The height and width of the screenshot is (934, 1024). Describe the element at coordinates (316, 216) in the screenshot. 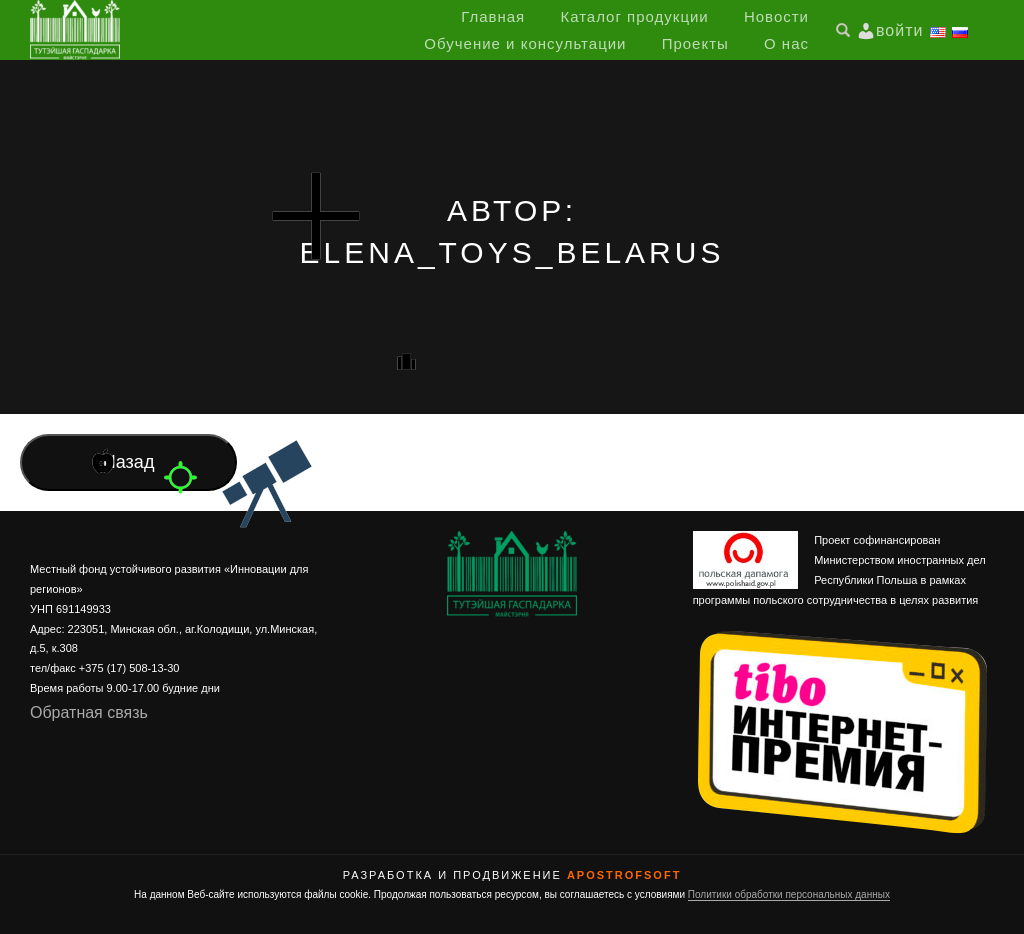

I see `add a new item` at that location.